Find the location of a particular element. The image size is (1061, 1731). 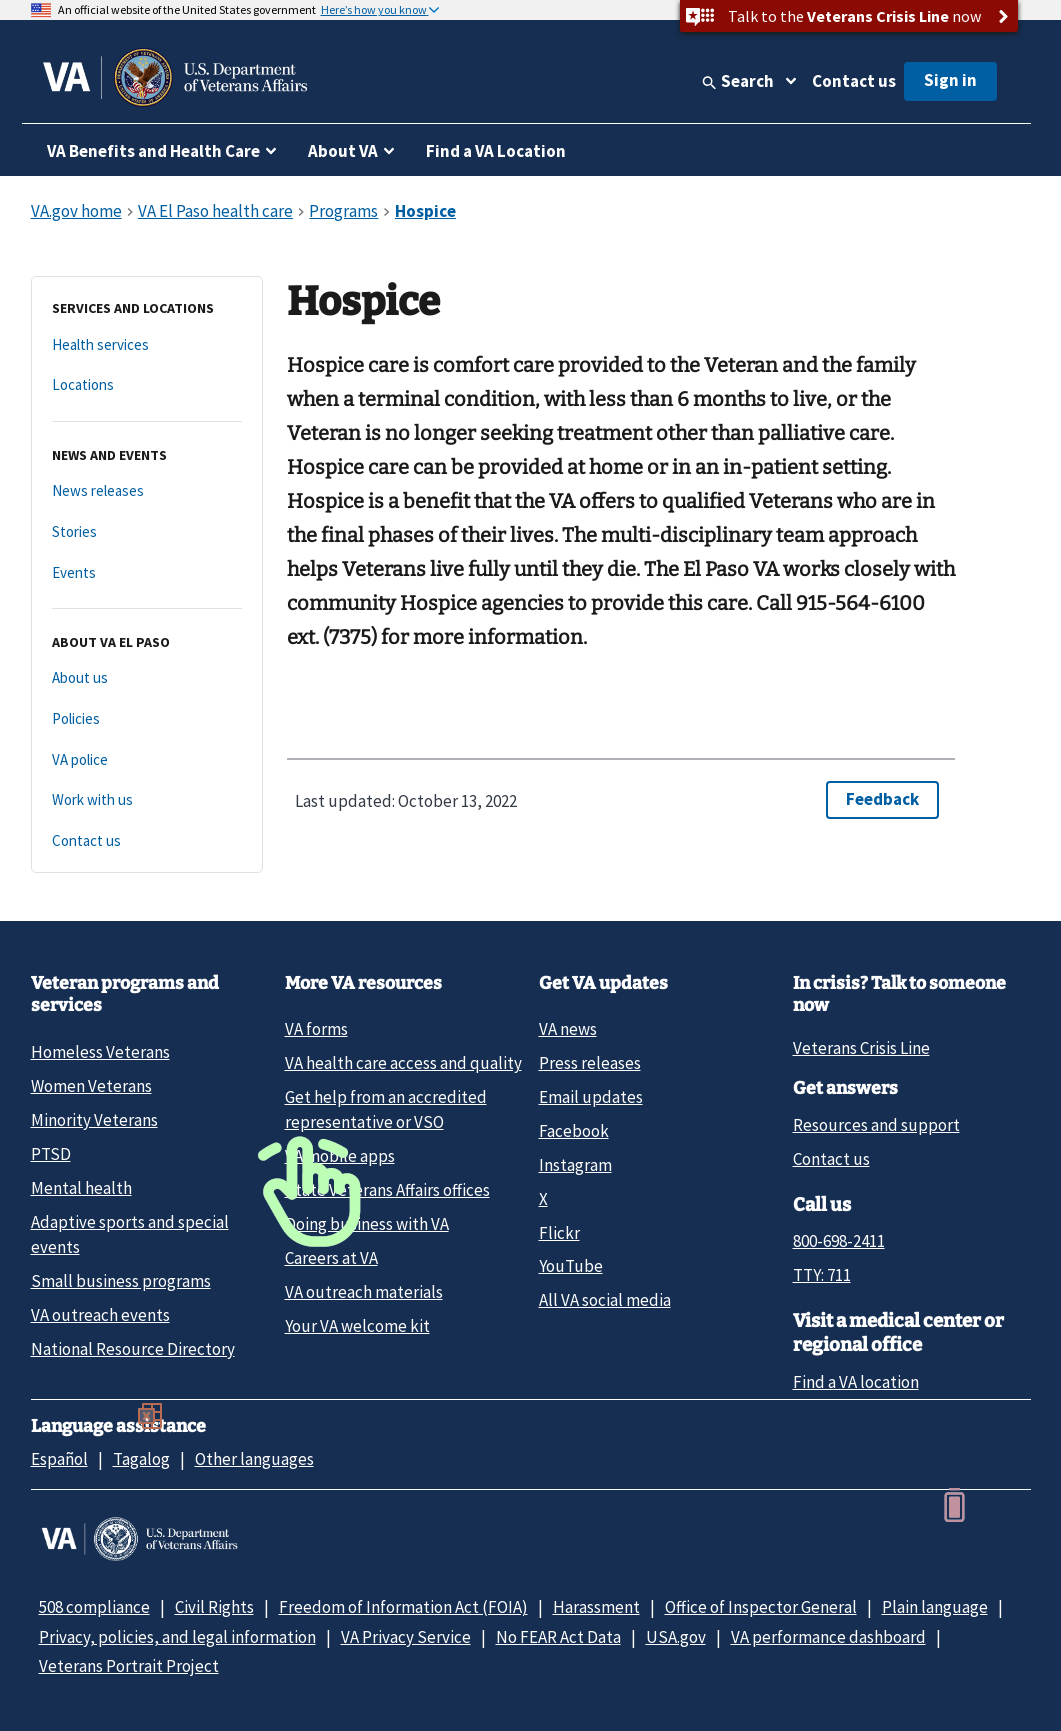

drag to move or reposition an element is located at coordinates (313, 1189).